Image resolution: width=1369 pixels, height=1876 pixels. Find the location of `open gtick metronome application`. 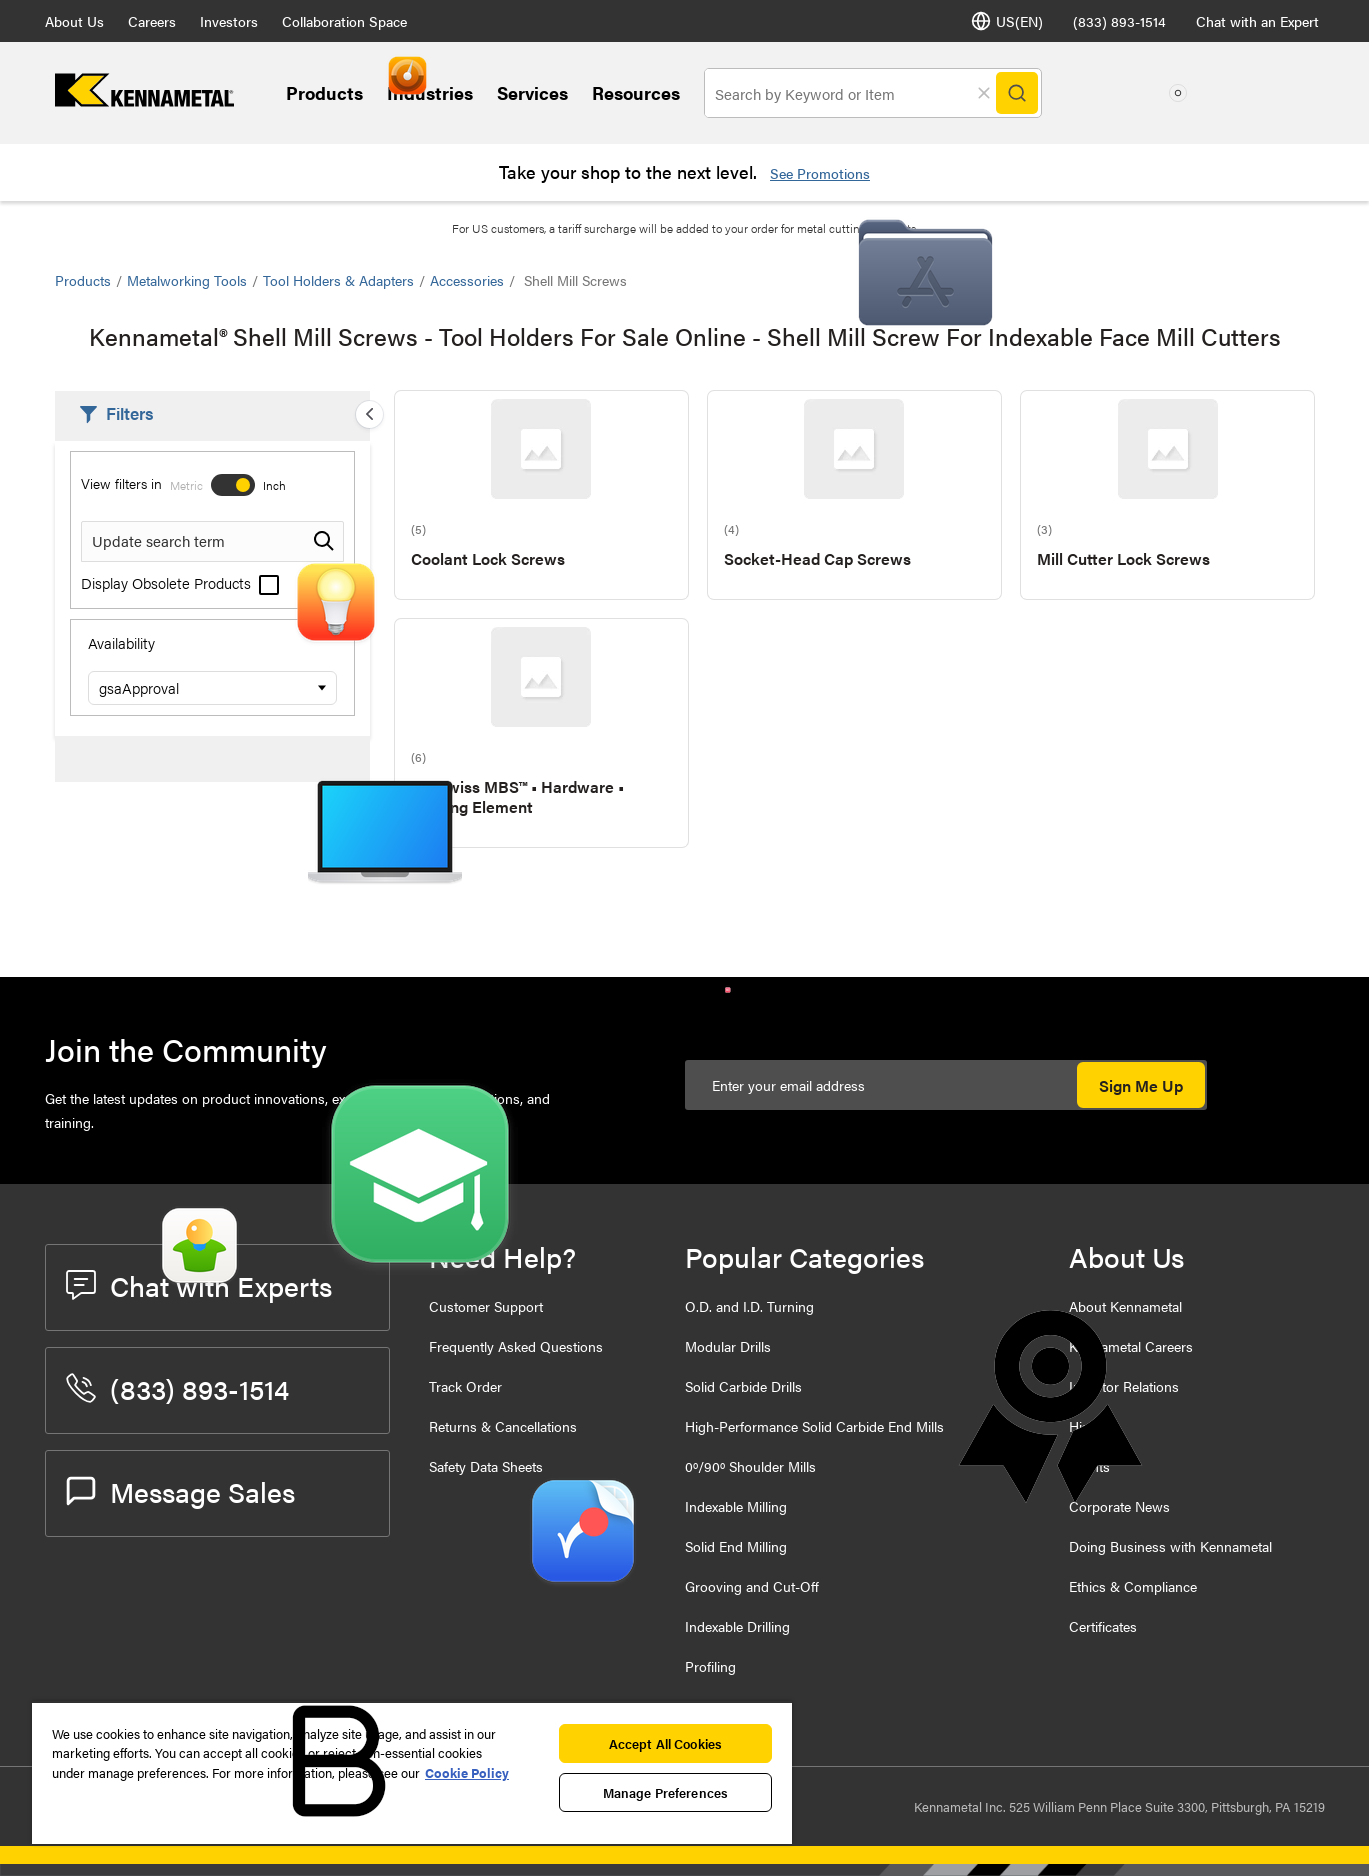

open gtick metronome application is located at coordinates (407, 75).